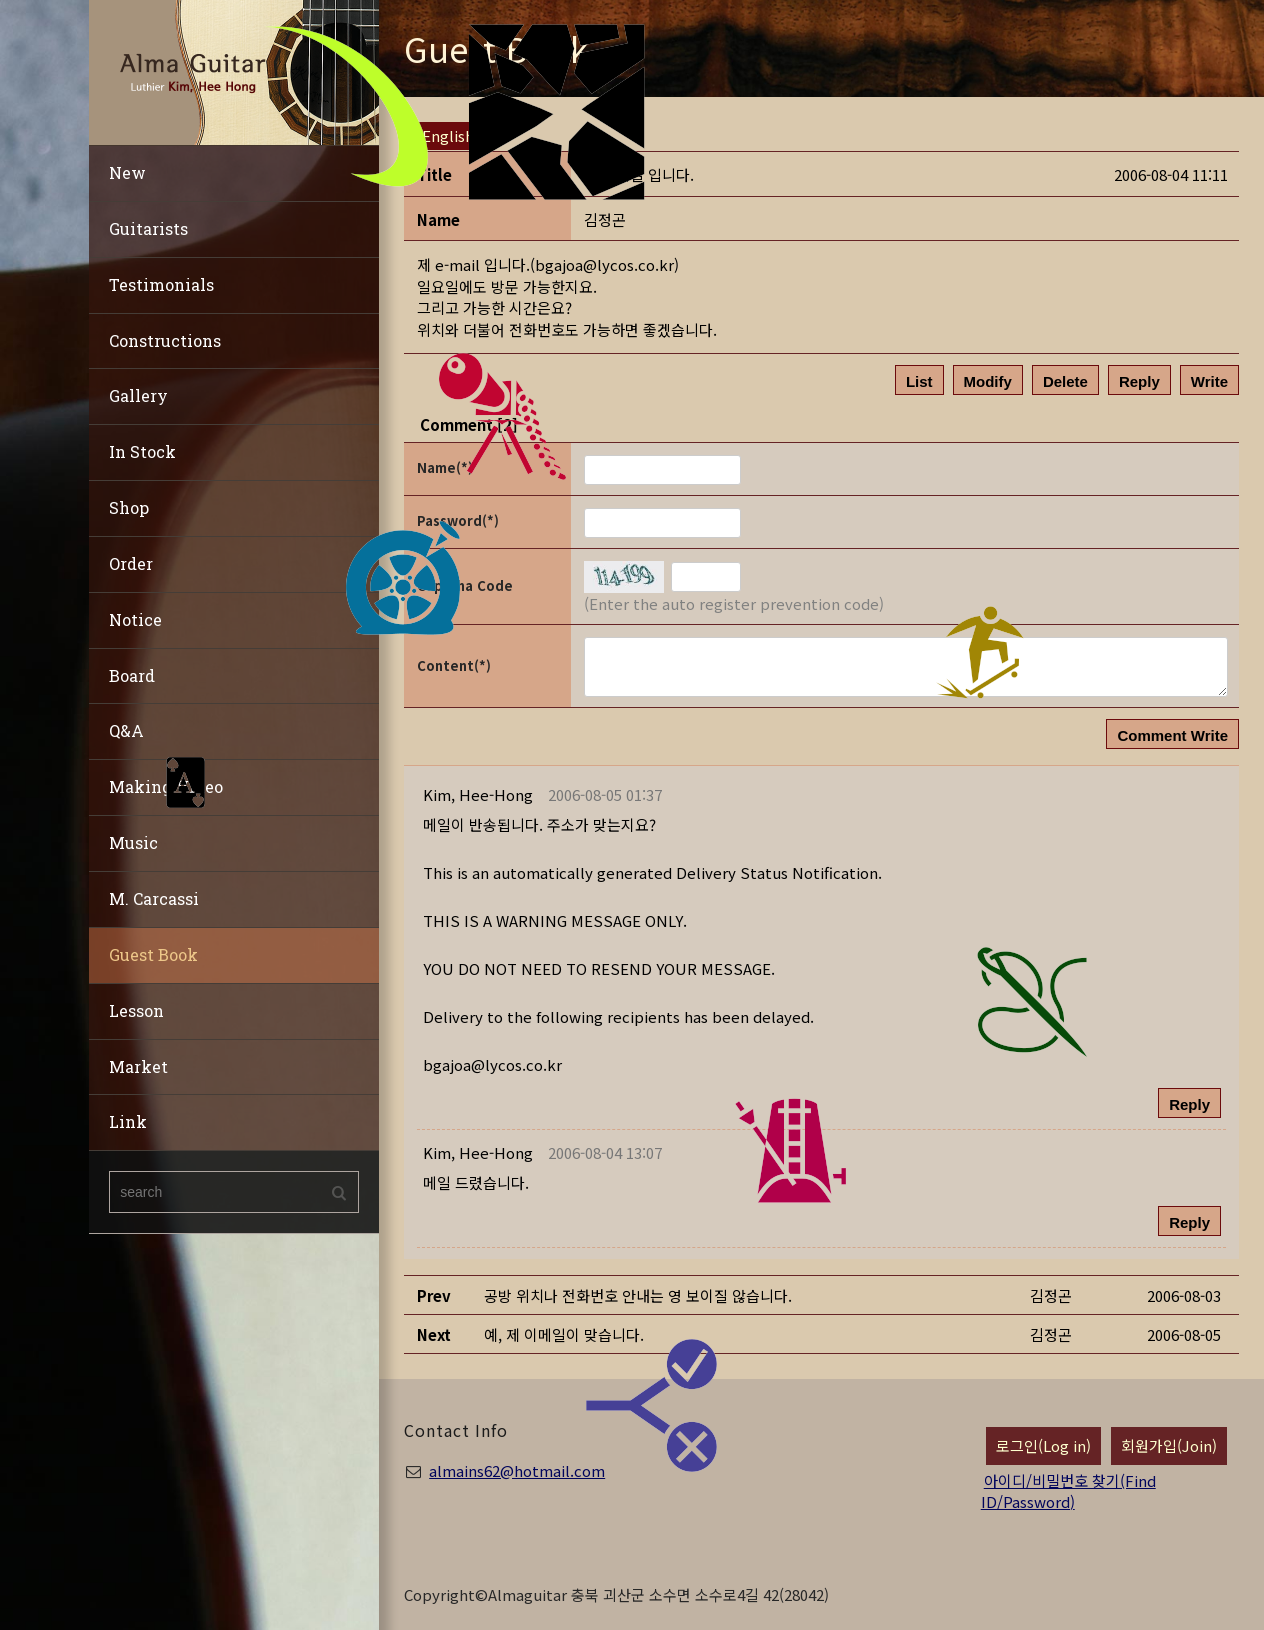  Describe the element at coordinates (502, 416) in the screenshot. I see `select machine gun weapon in game` at that location.